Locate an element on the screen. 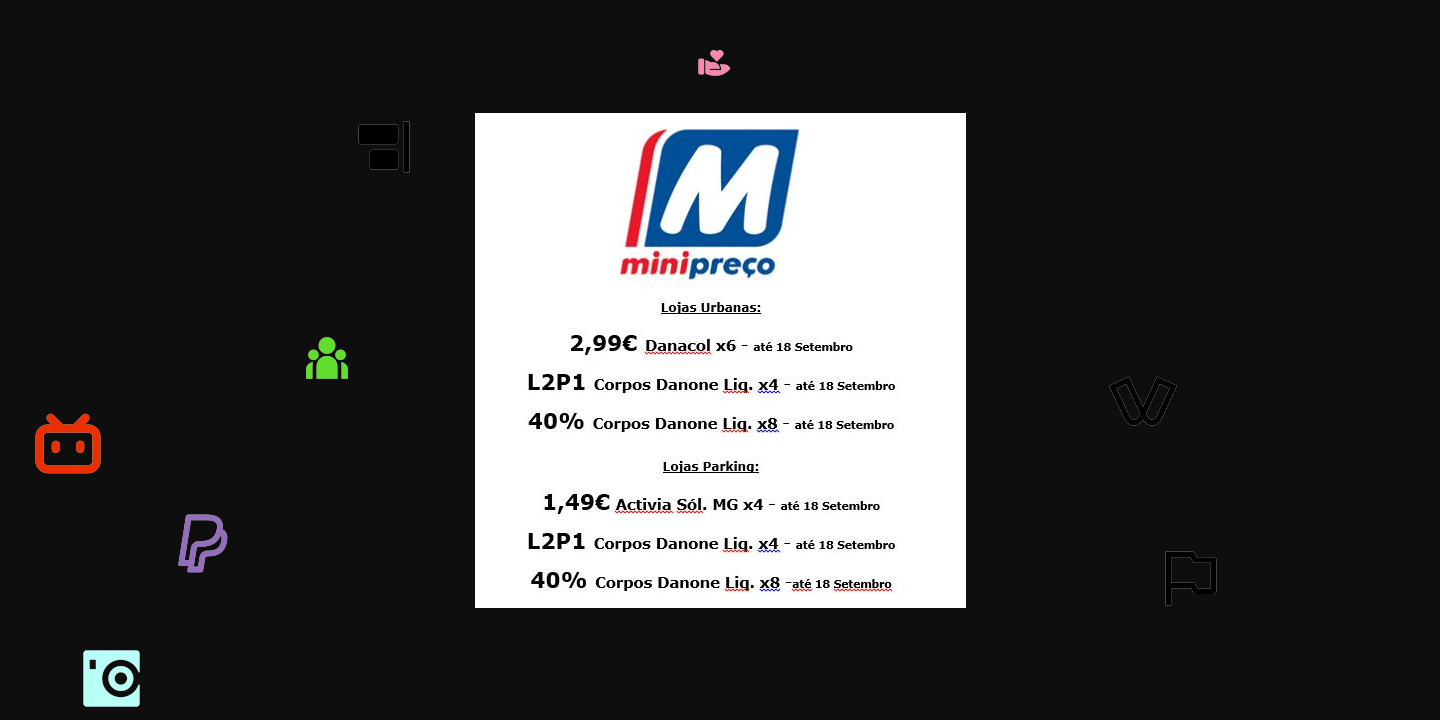  pay with PayPal is located at coordinates (203, 542).